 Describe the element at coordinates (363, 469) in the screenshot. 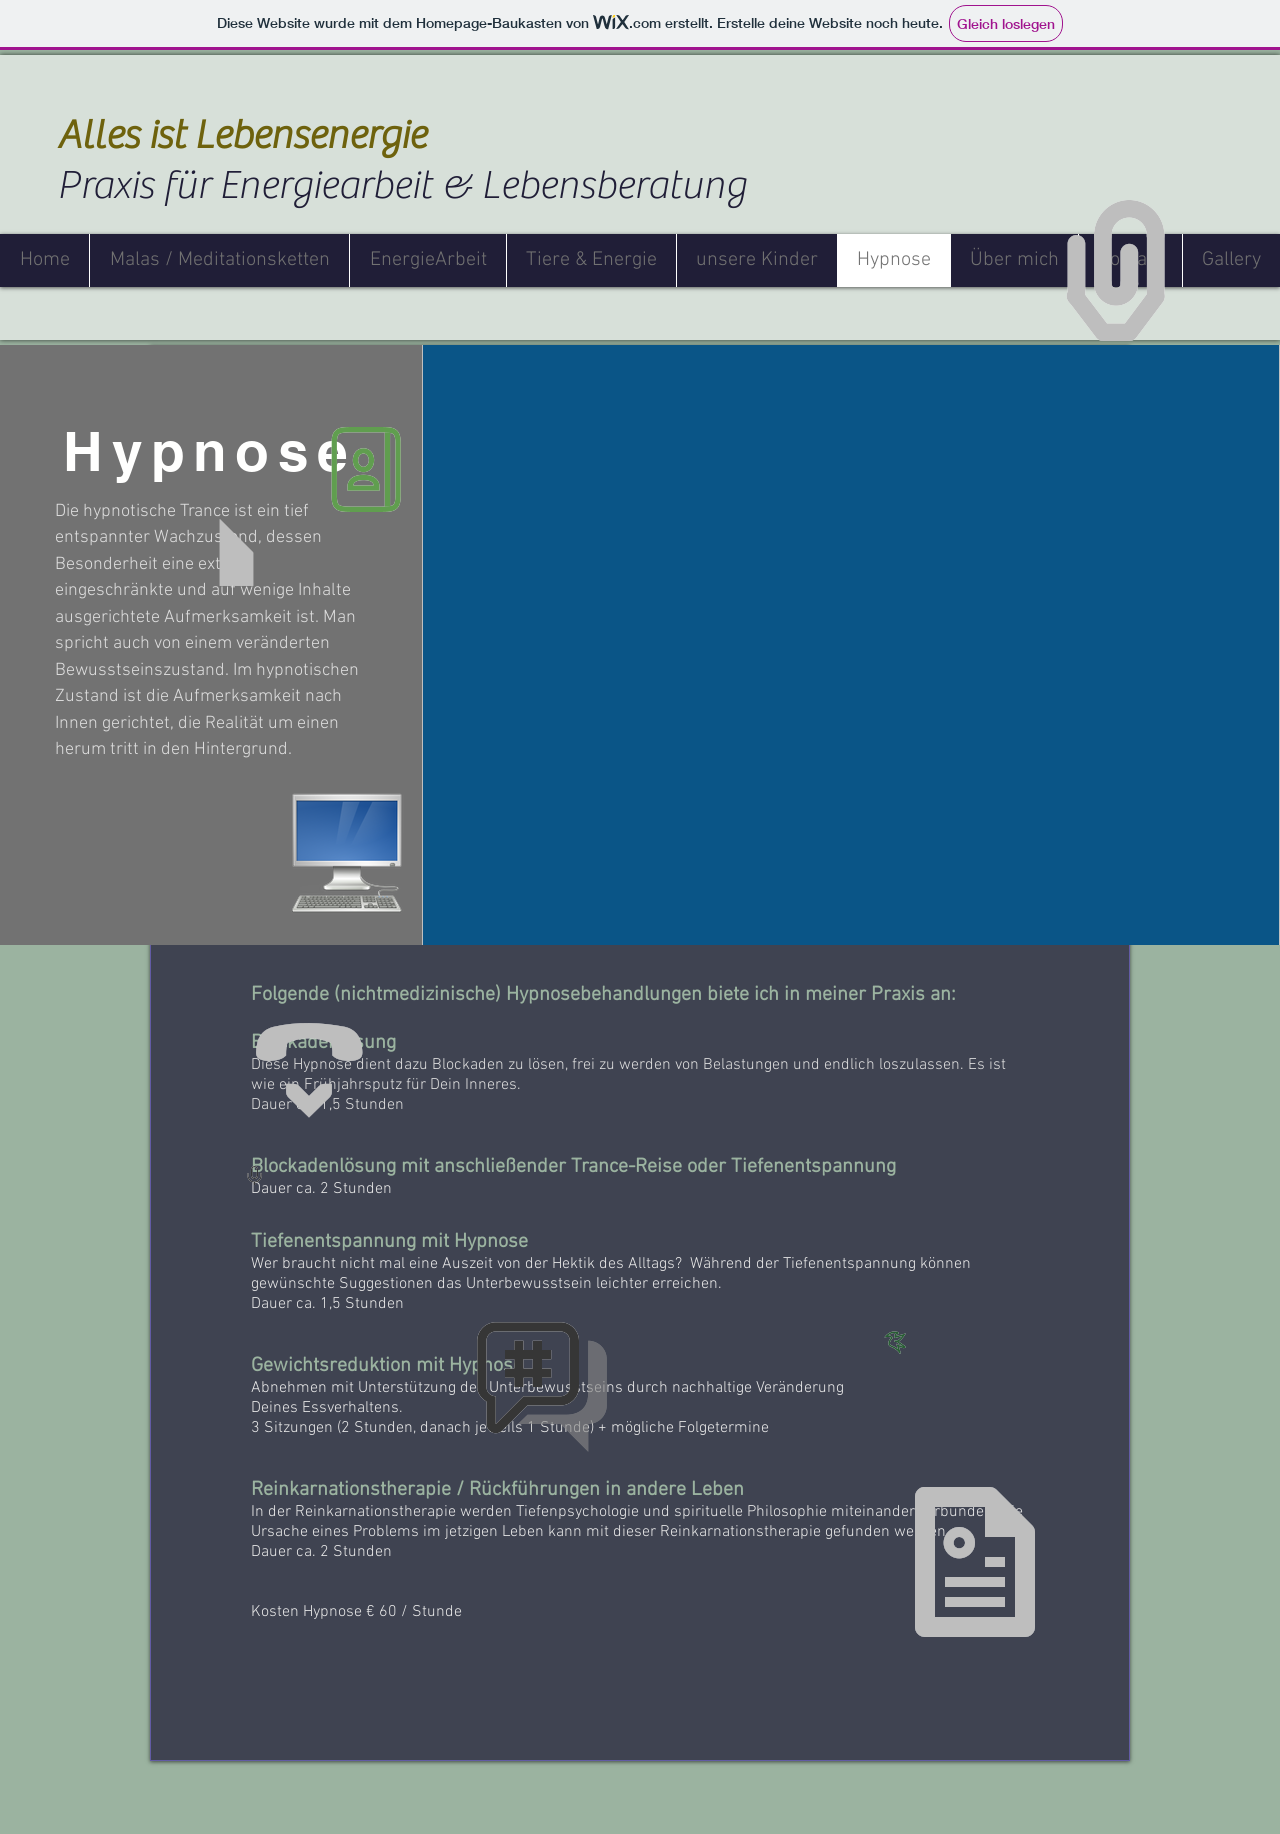

I see `open contacts app` at that location.